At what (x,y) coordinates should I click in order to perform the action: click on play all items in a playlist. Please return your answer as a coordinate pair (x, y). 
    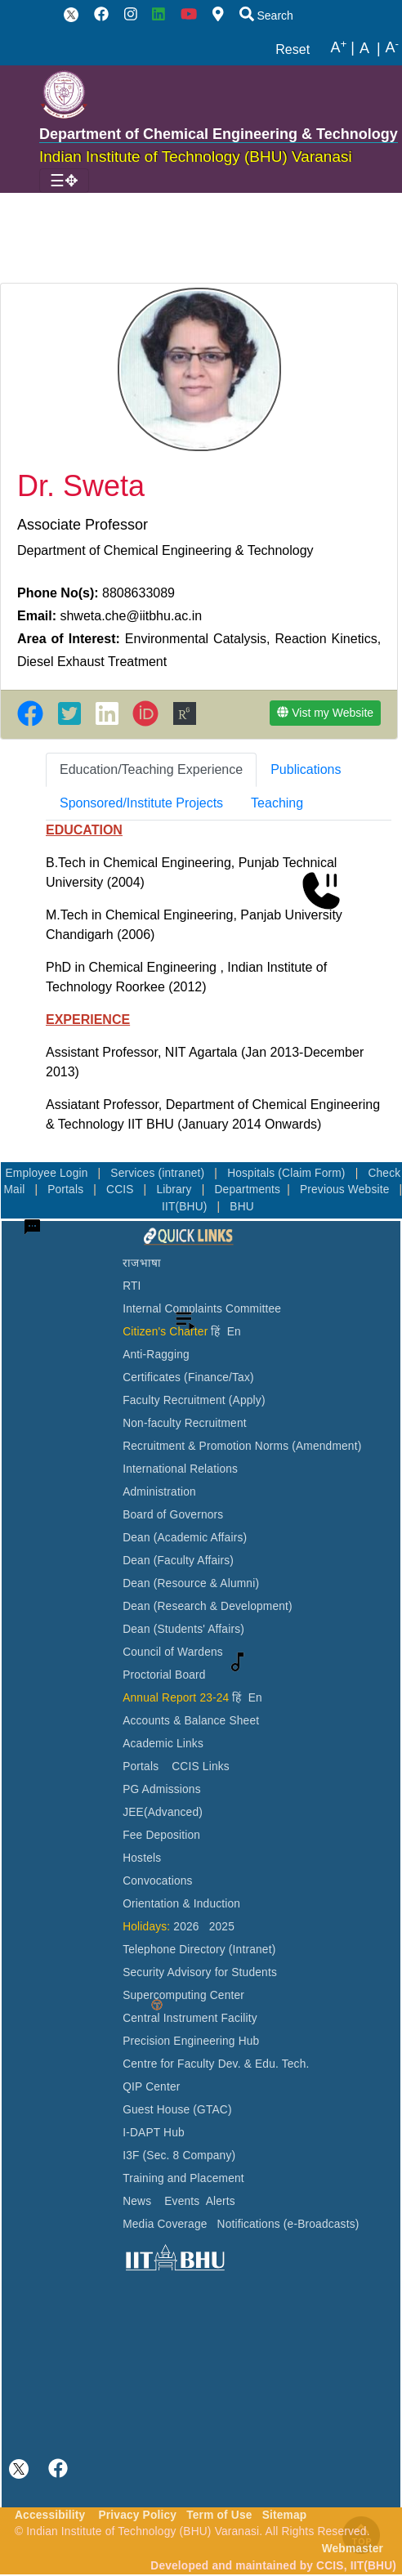
    Looking at the image, I should click on (186, 1320).